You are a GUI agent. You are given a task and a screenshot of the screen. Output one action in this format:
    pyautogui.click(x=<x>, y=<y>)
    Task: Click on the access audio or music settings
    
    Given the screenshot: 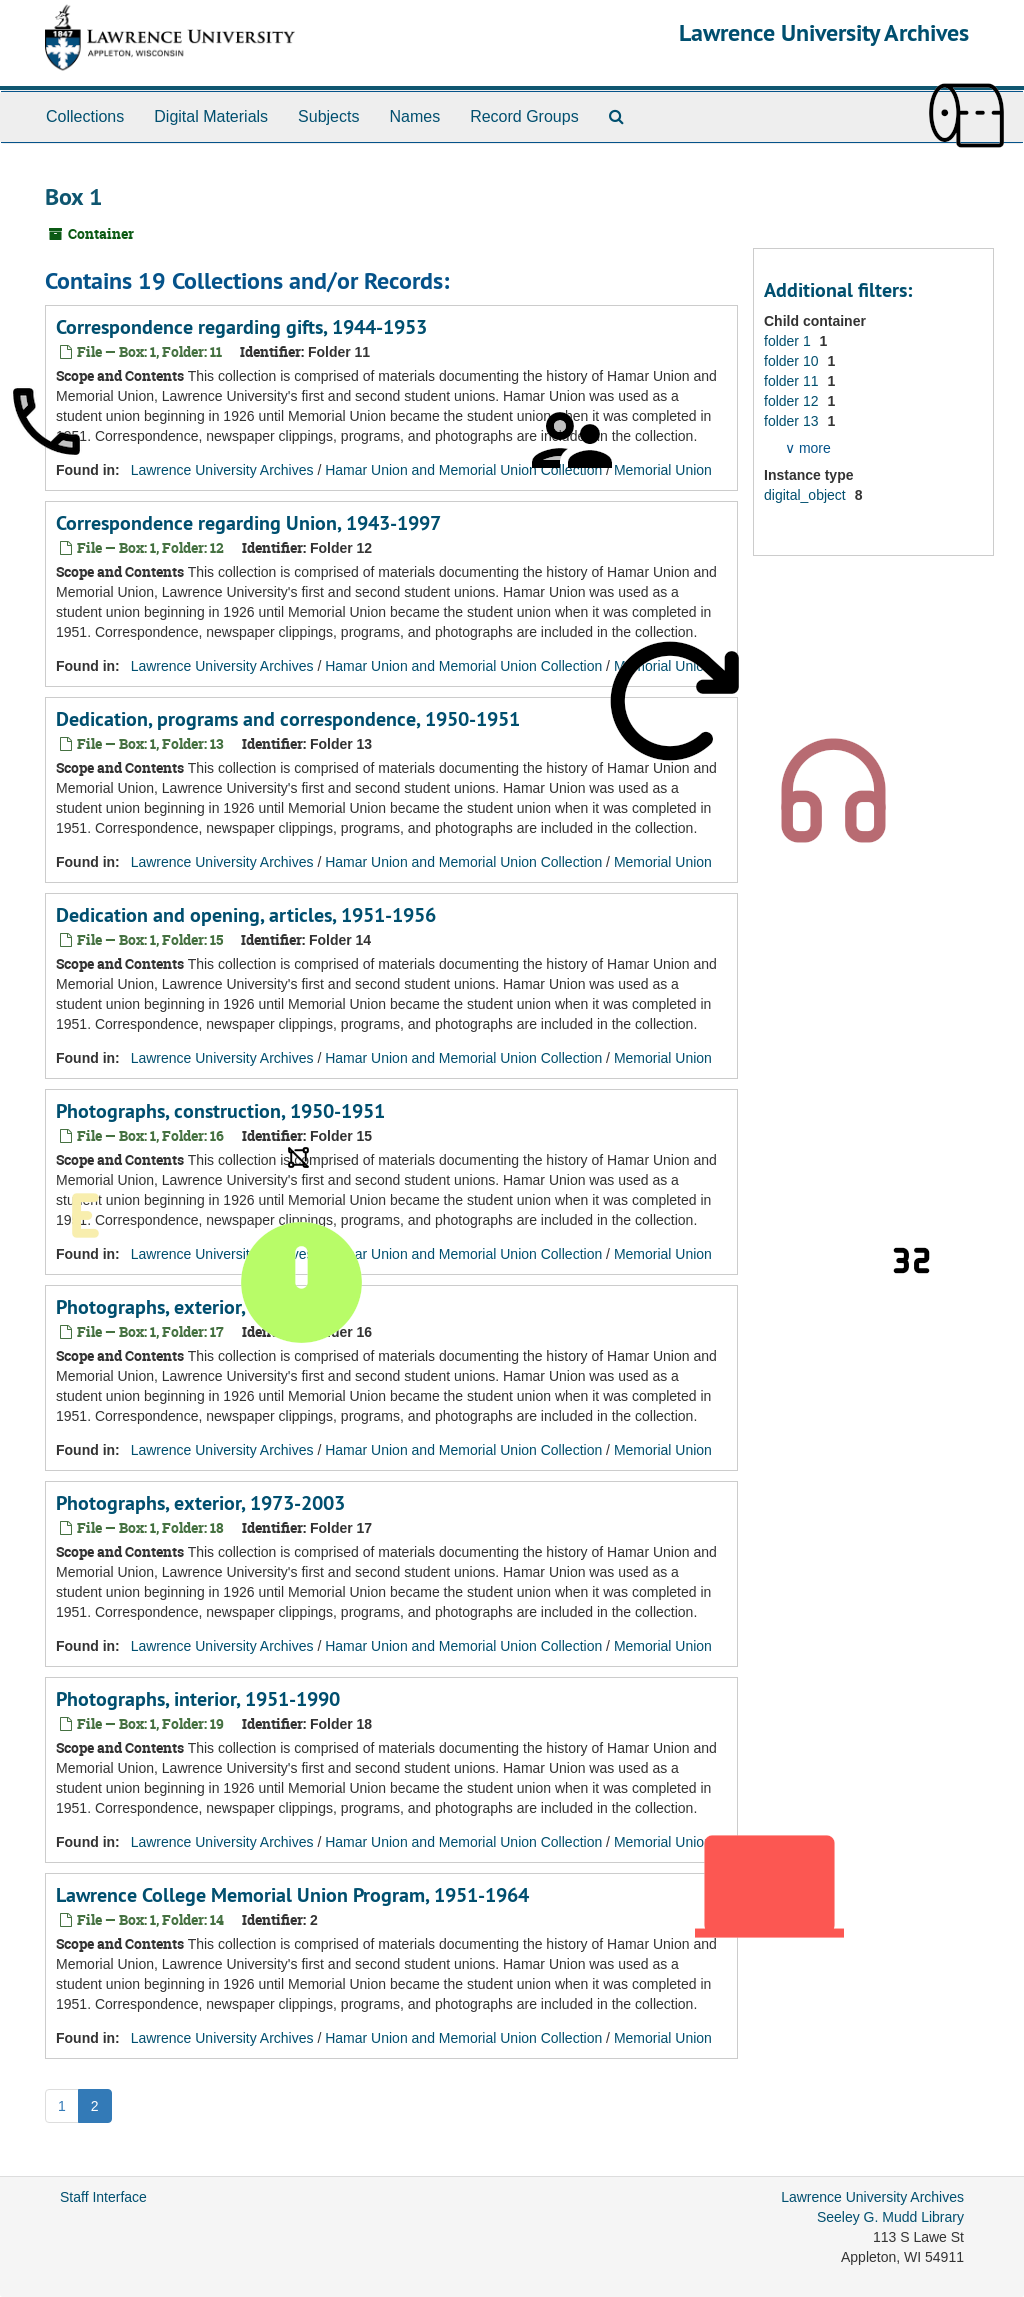 What is the action you would take?
    pyautogui.click(x=833, y=790)
    